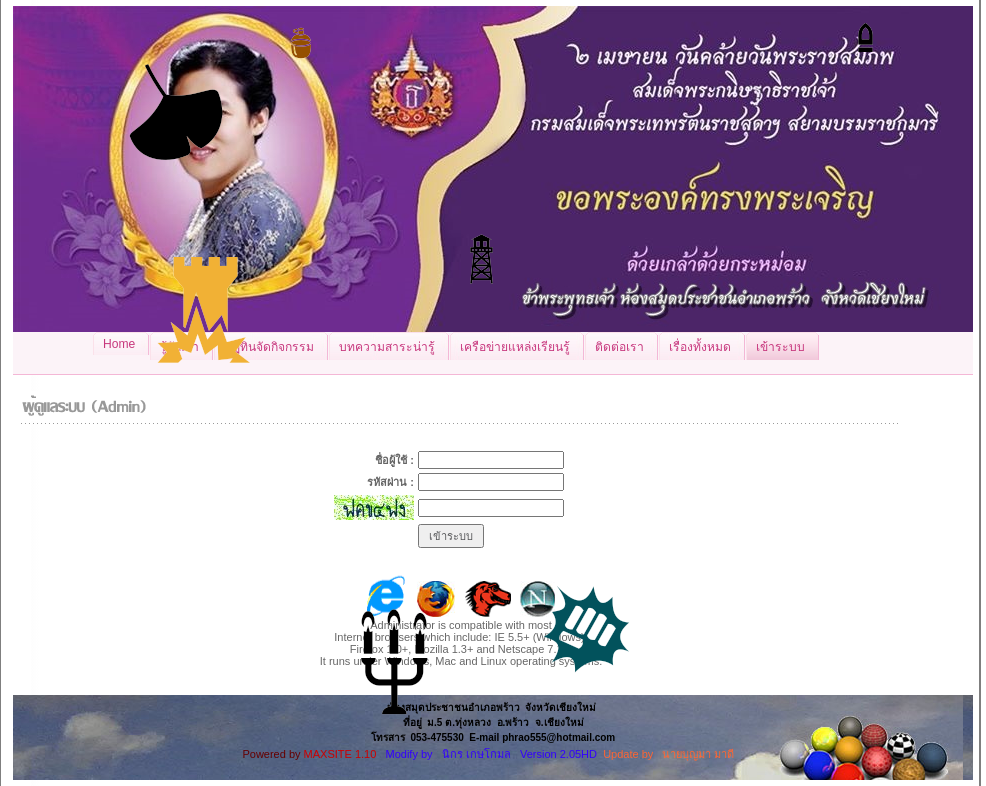 The image size is (986, 786). Describe the element at coordinates (481, 258) in the screenshot. I see `view or access lookout points on a map` at that location.